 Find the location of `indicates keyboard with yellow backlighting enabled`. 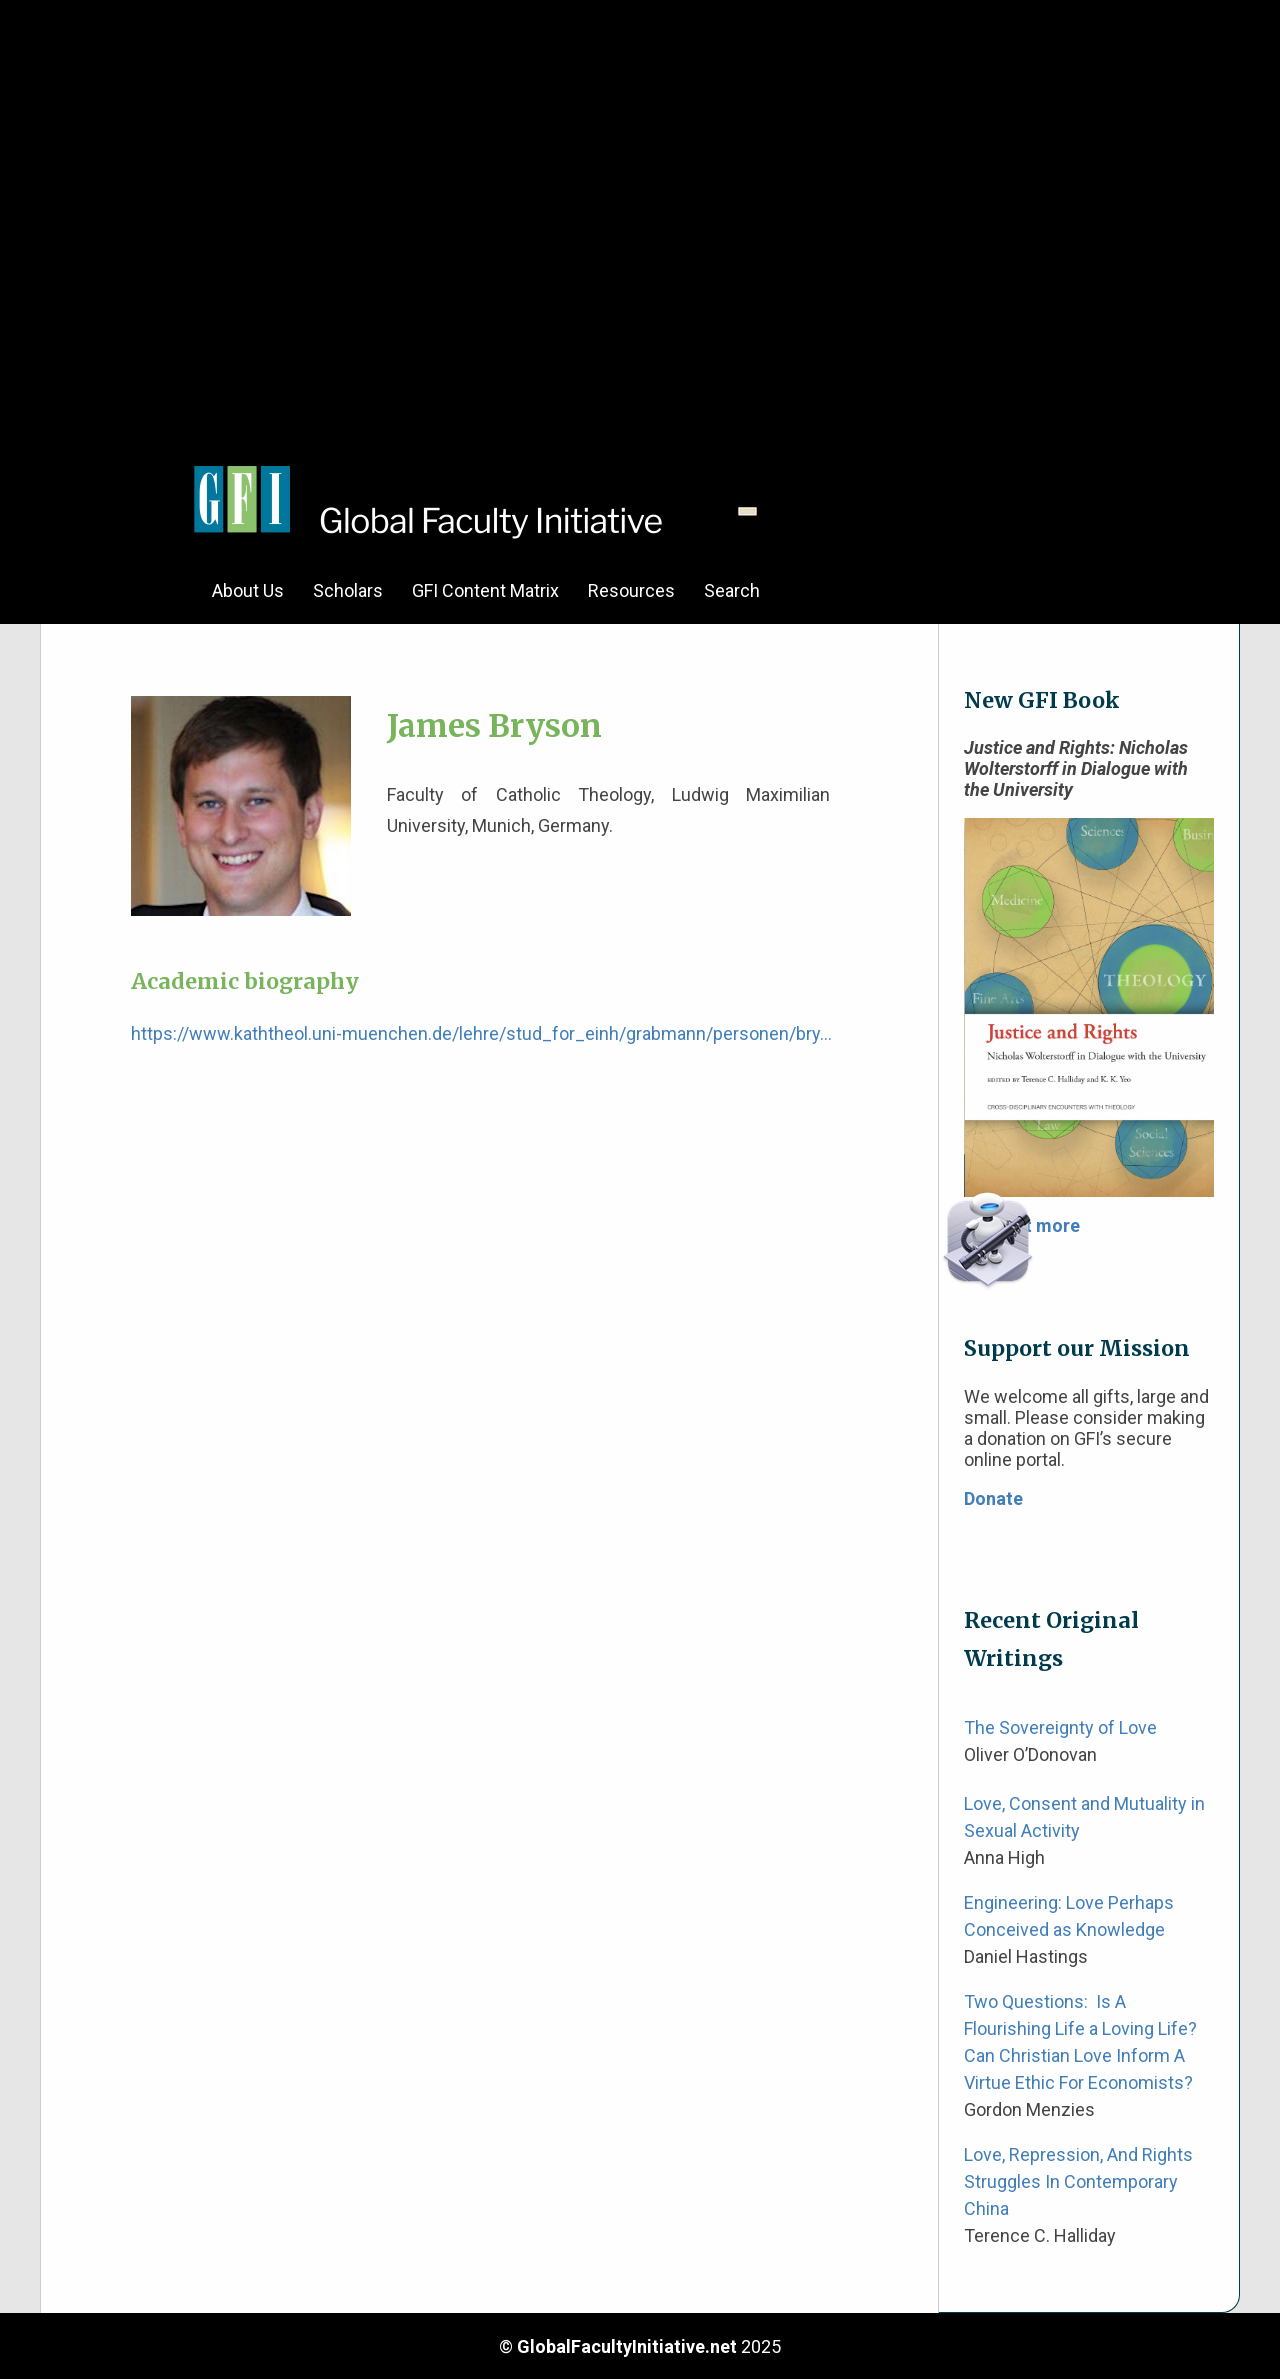

indicates keyboard with yellow backlighting enabled is located at coordinates (747, 511).